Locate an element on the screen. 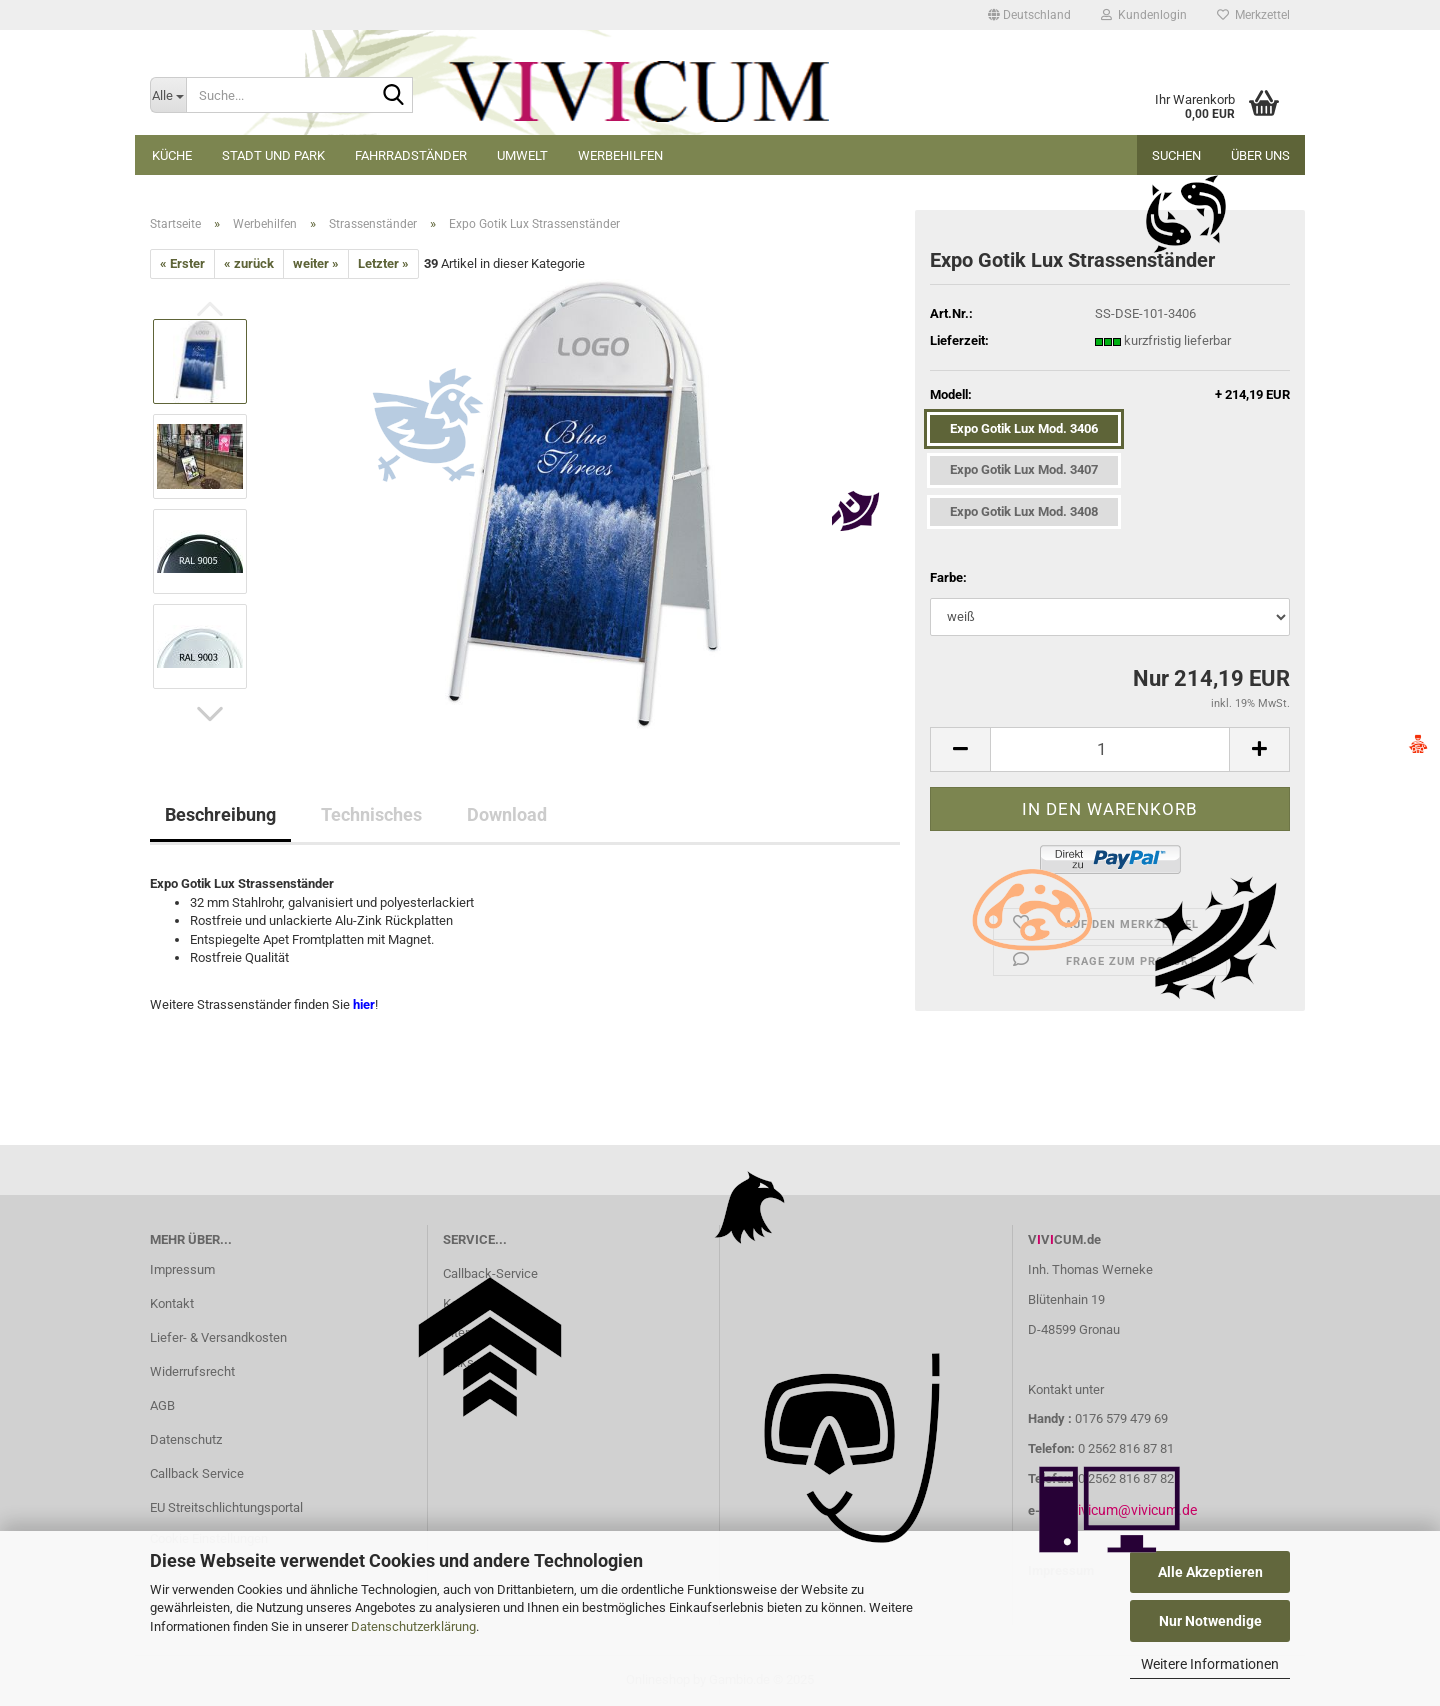  access desktop or PC gaming mode is located at coordinates (1109, 1509).